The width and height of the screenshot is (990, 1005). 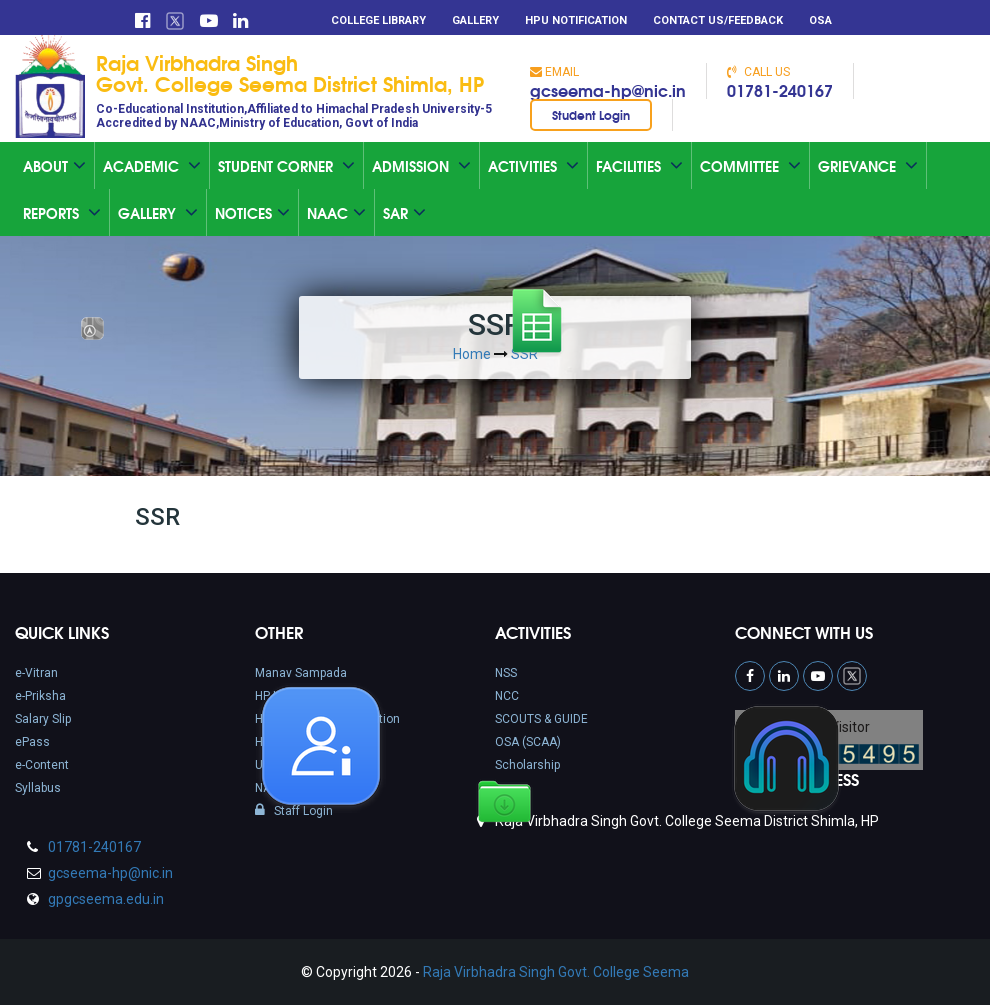 What do you see at coordinates (786, 758) in the screenshot?
I see `open spotube music streaming app` at bounding box center [786, 758].